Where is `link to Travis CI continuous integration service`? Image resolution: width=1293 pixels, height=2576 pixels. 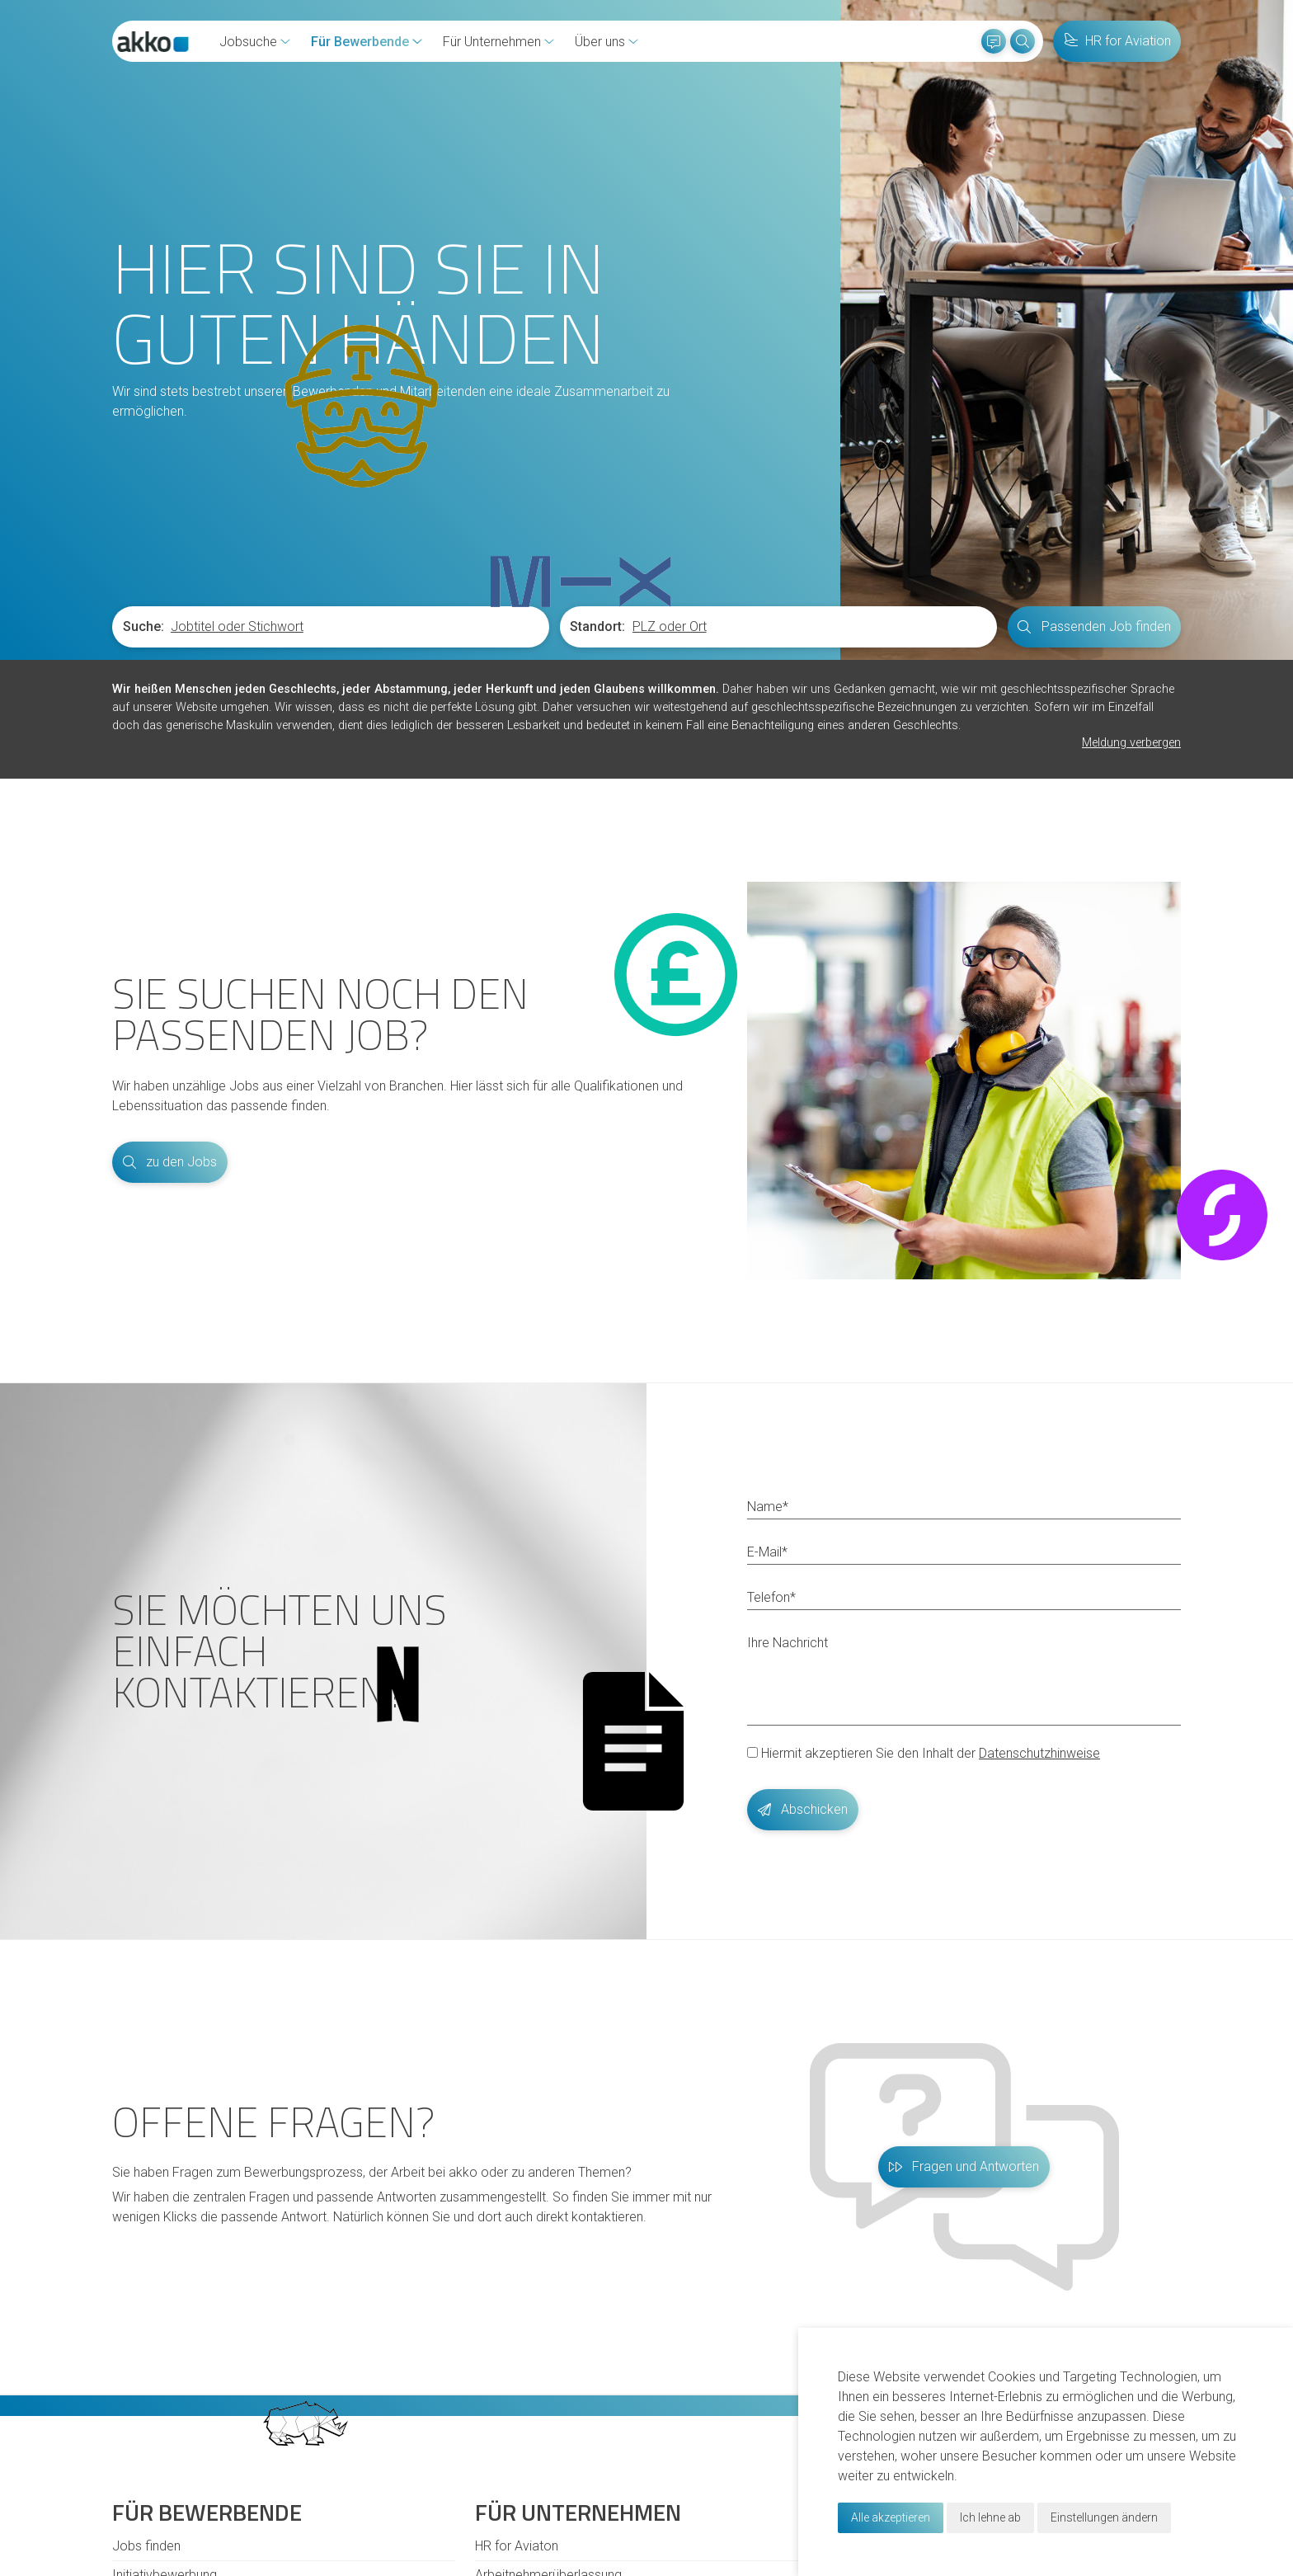 link to Travis CI continuous integration service is located at coordinates (361, 406).